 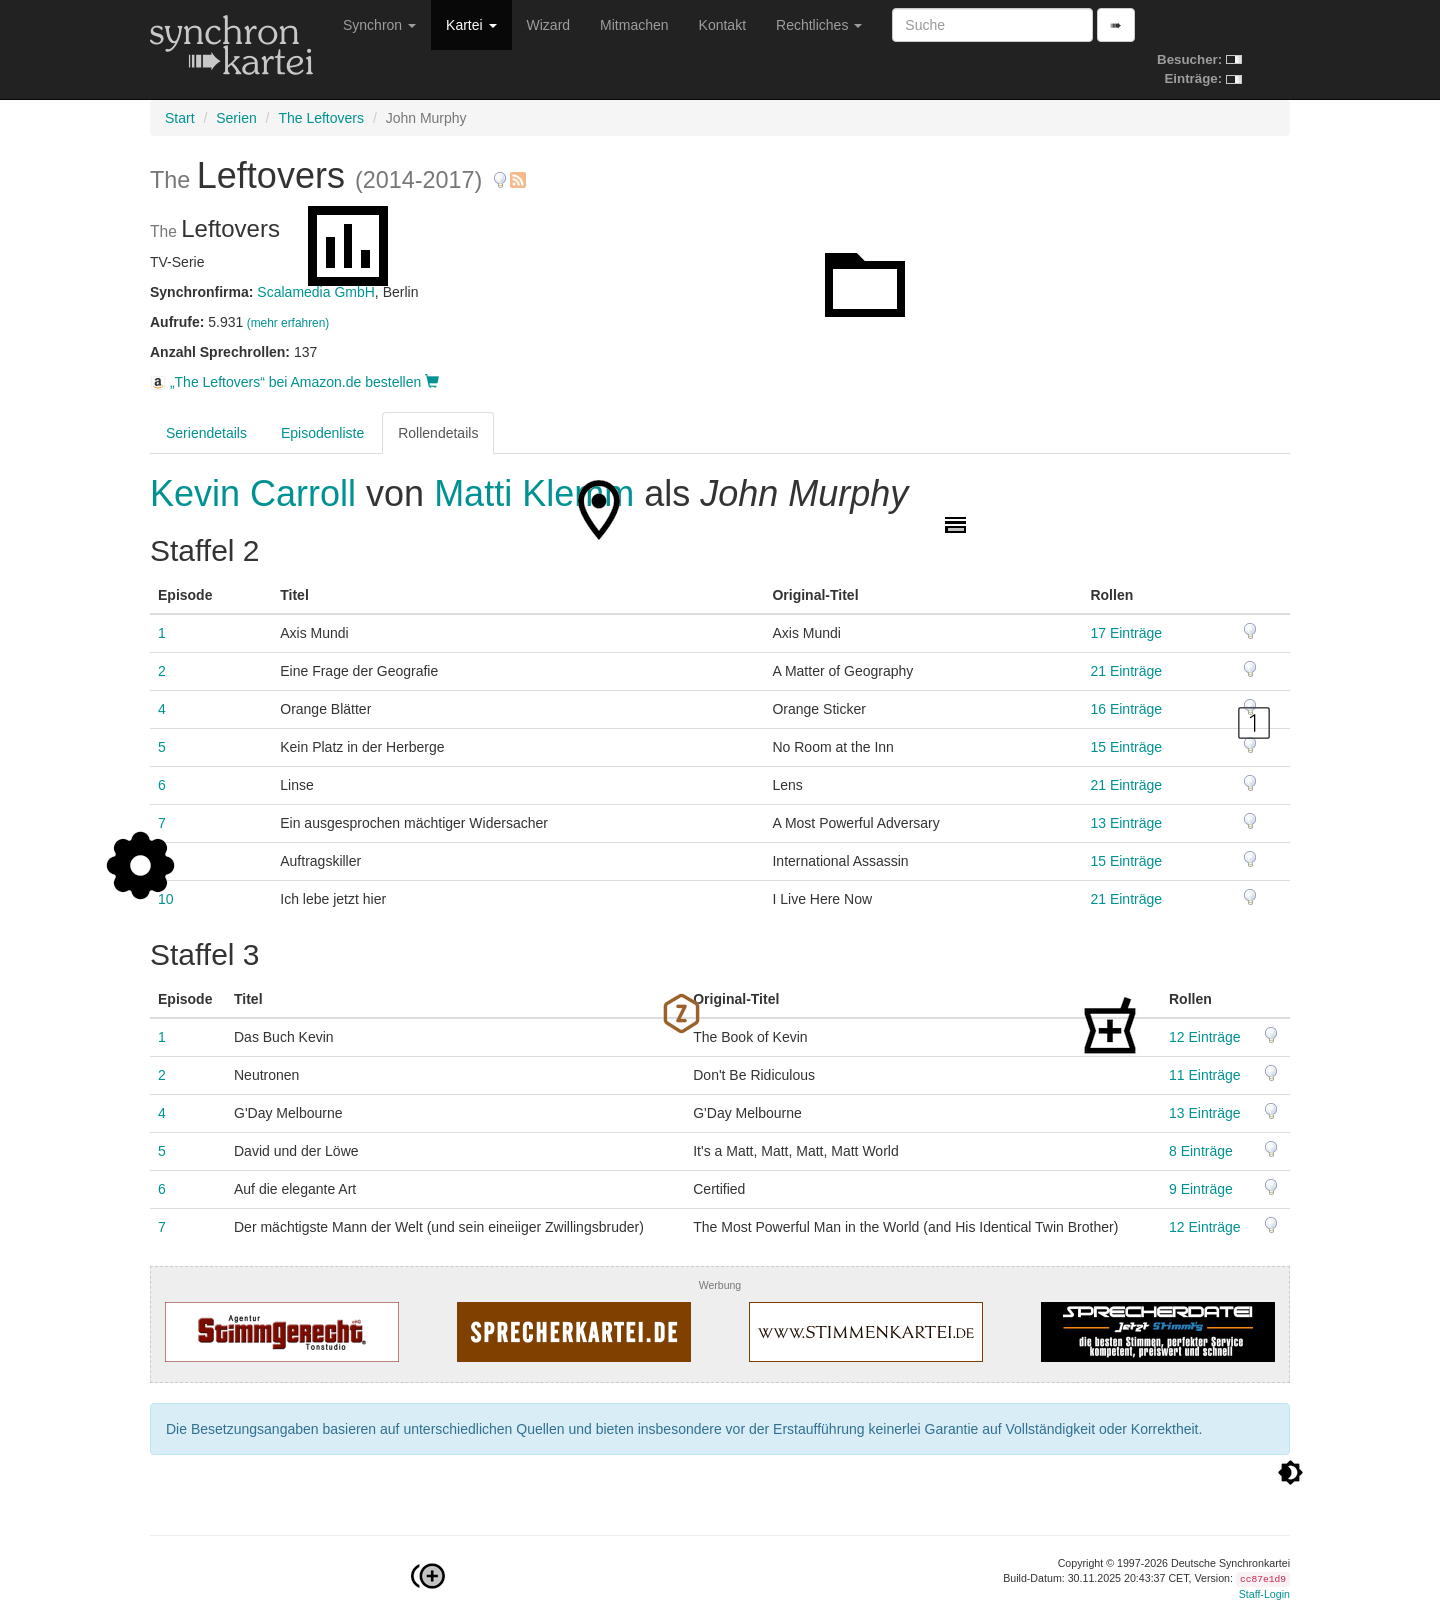 I want to click on indicates the first step in a process, so click(x=1254, y=723).